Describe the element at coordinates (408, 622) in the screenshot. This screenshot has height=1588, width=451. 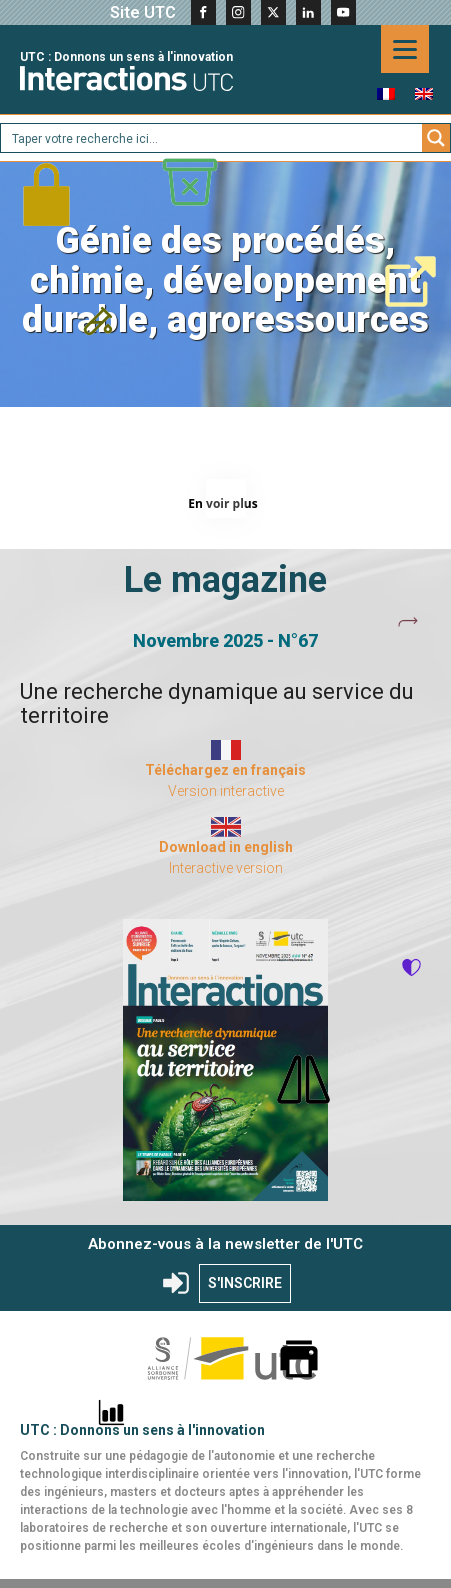
I see `forward or share this item` at that location.